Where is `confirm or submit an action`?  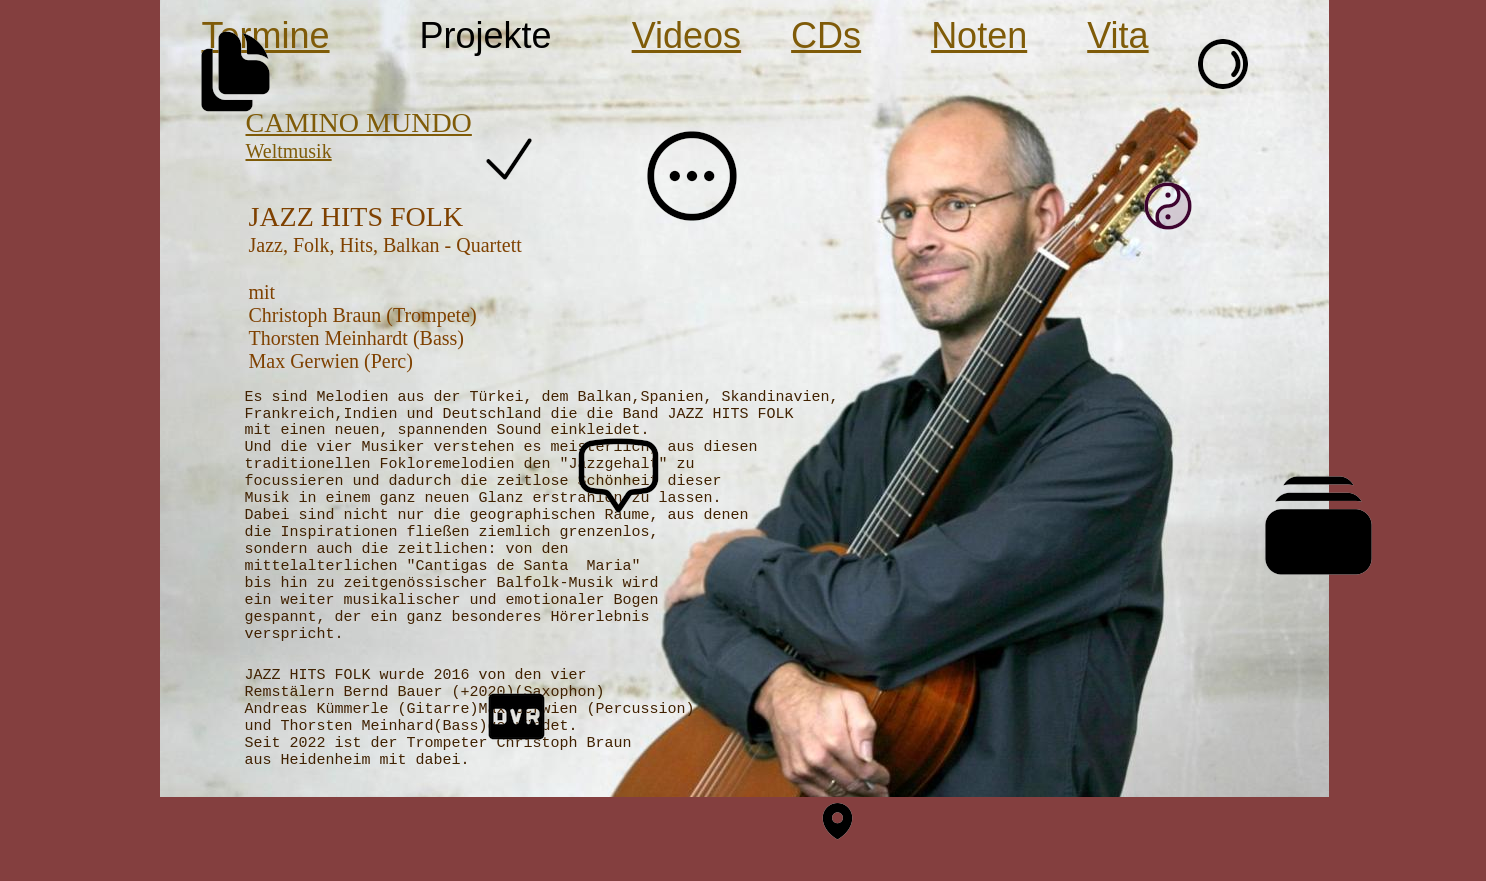 confirm or submit an action is located at coordinates (509, 159).